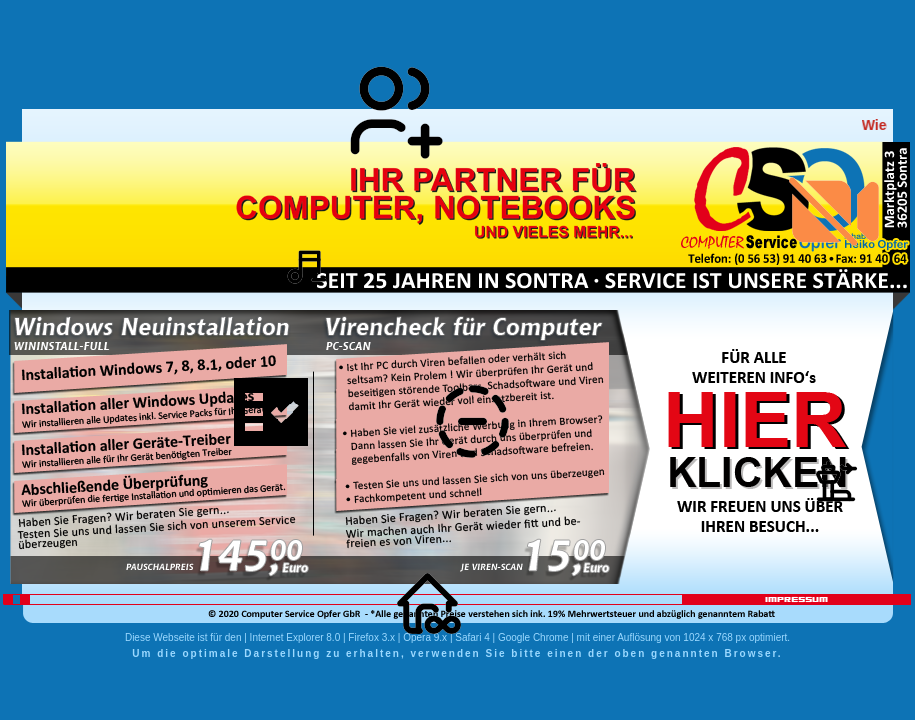 This screenshot has height=720, width=915. What do you see at coordinates (472, 421) in the screenshot?
I see `remove item from a pending or draft state` at bounding box center [472, 421].